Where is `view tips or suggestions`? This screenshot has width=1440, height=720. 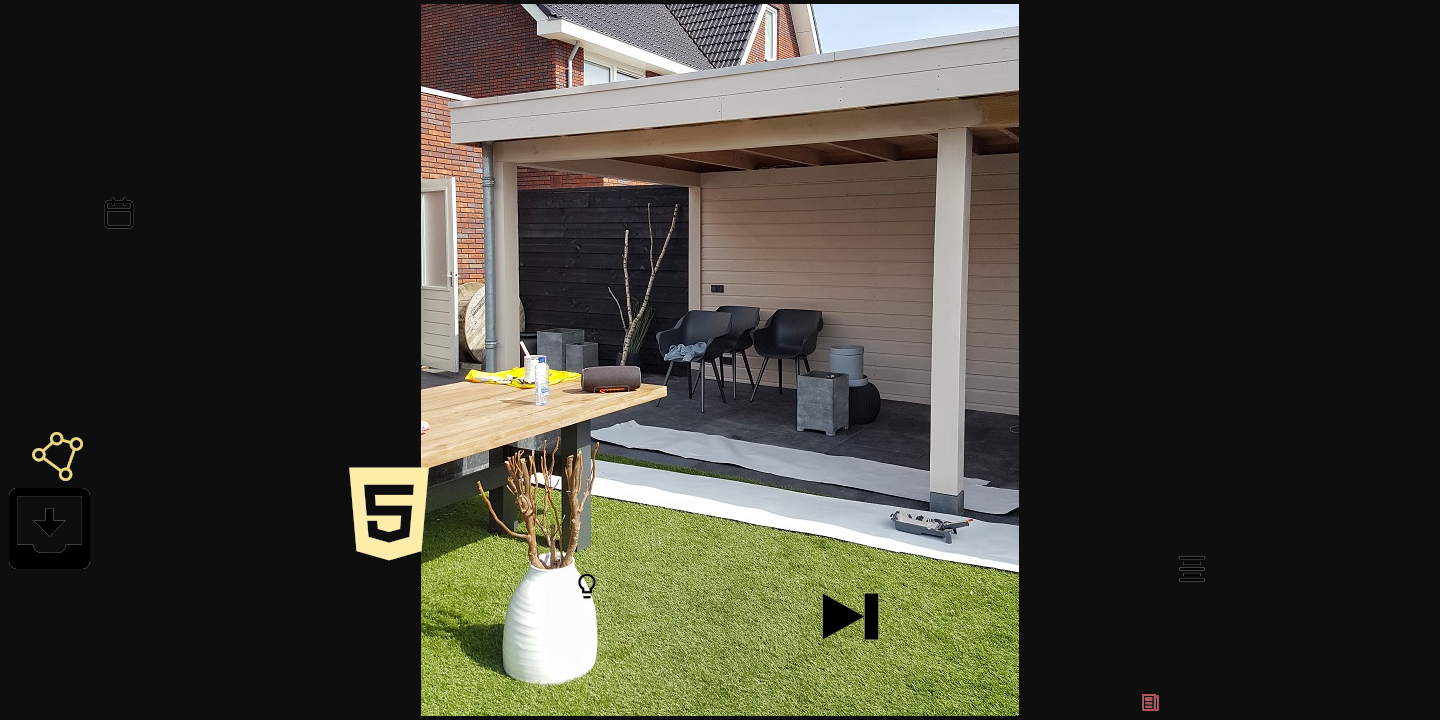
view tips or suggestions is located at coordinates (587, 586).